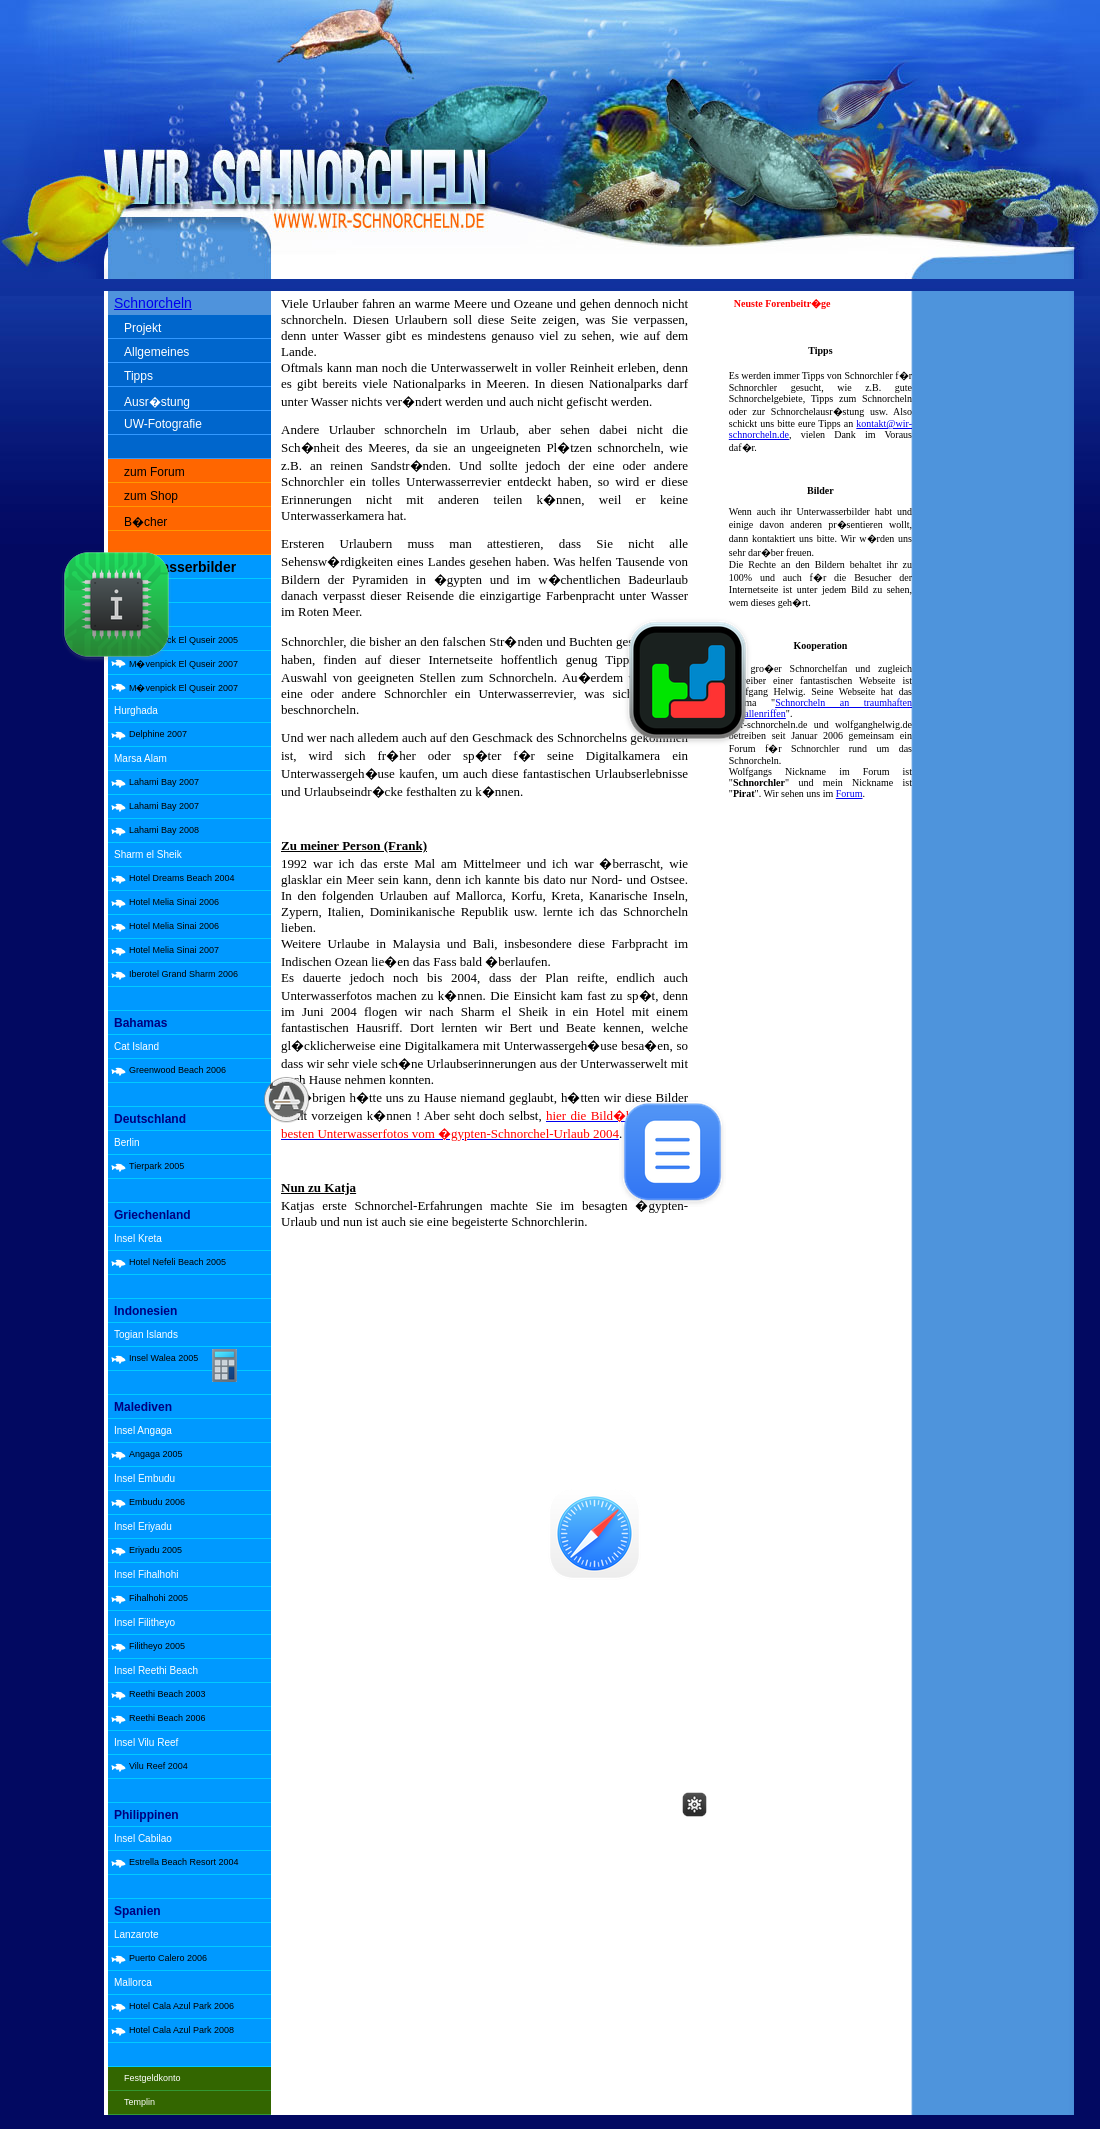  I want to click on open hwloc hardware locality utility, so click(116, 604).